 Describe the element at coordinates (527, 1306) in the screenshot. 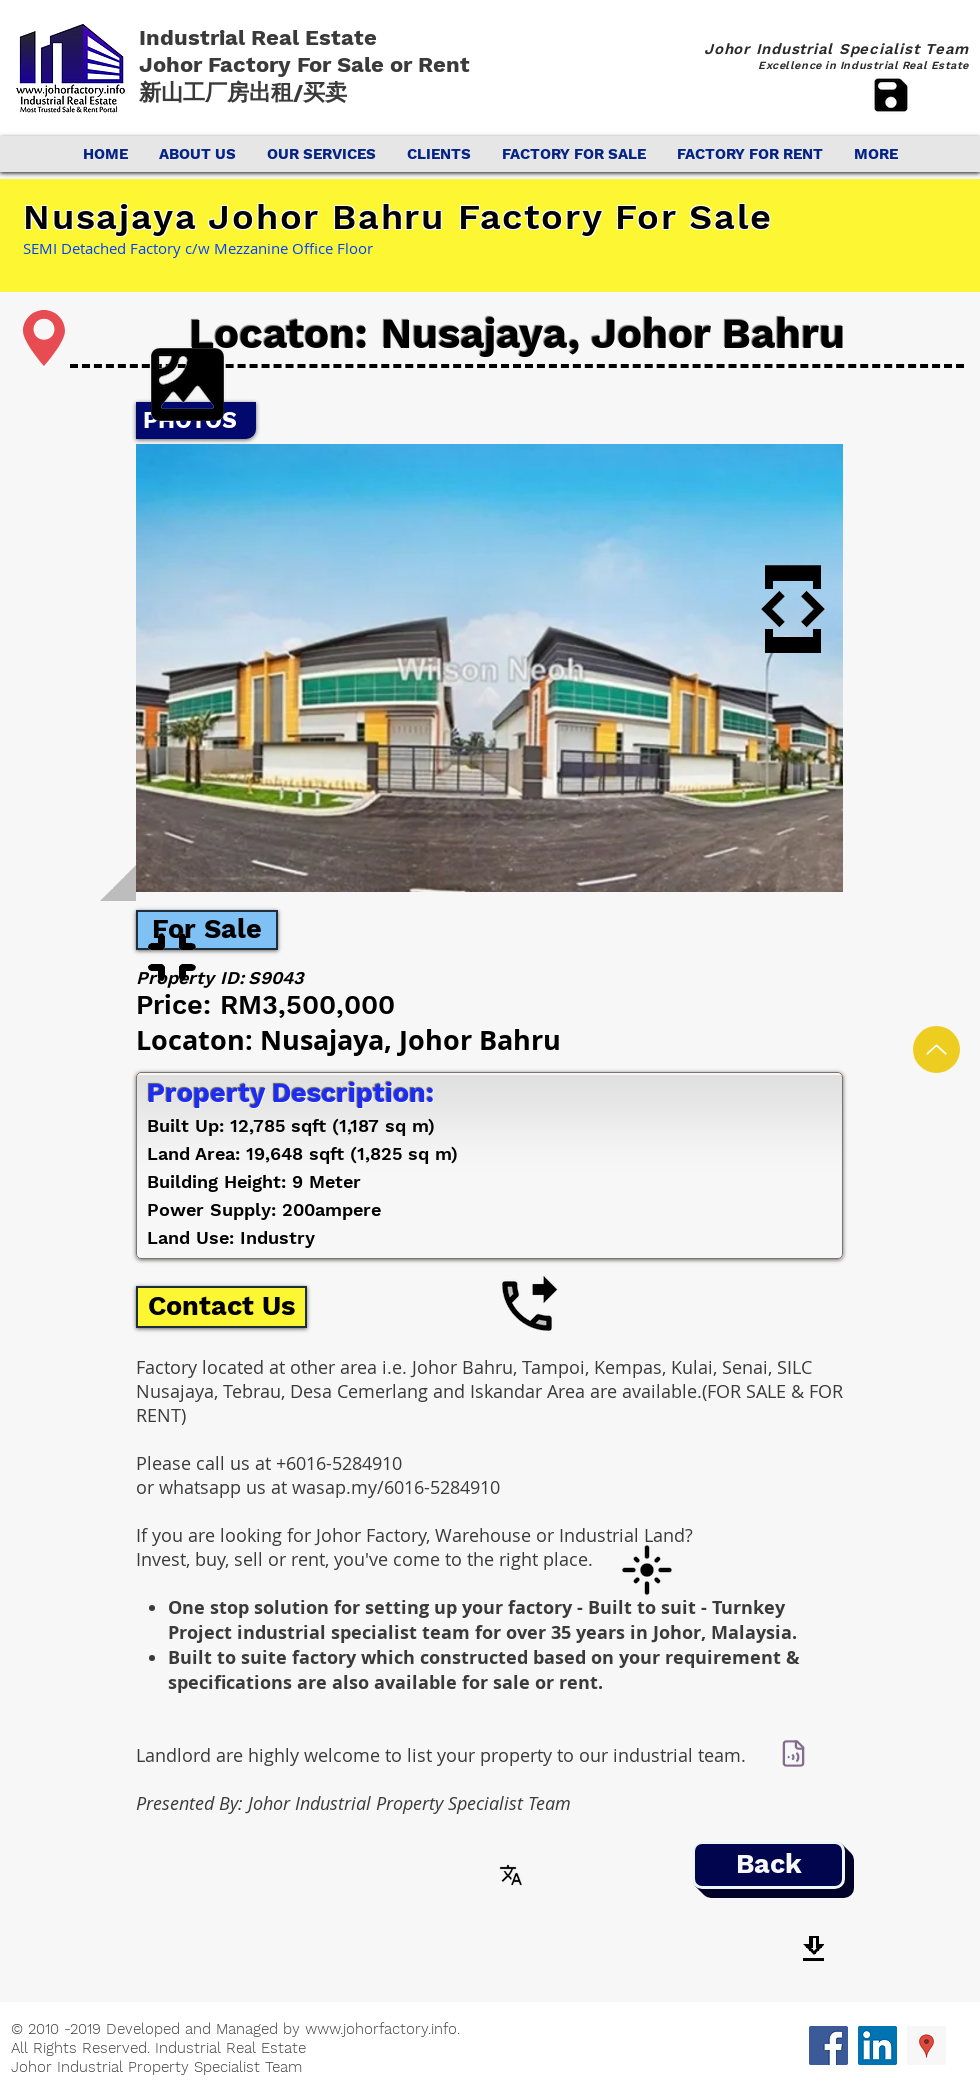

I see `call forwarding is enabled` at that location.